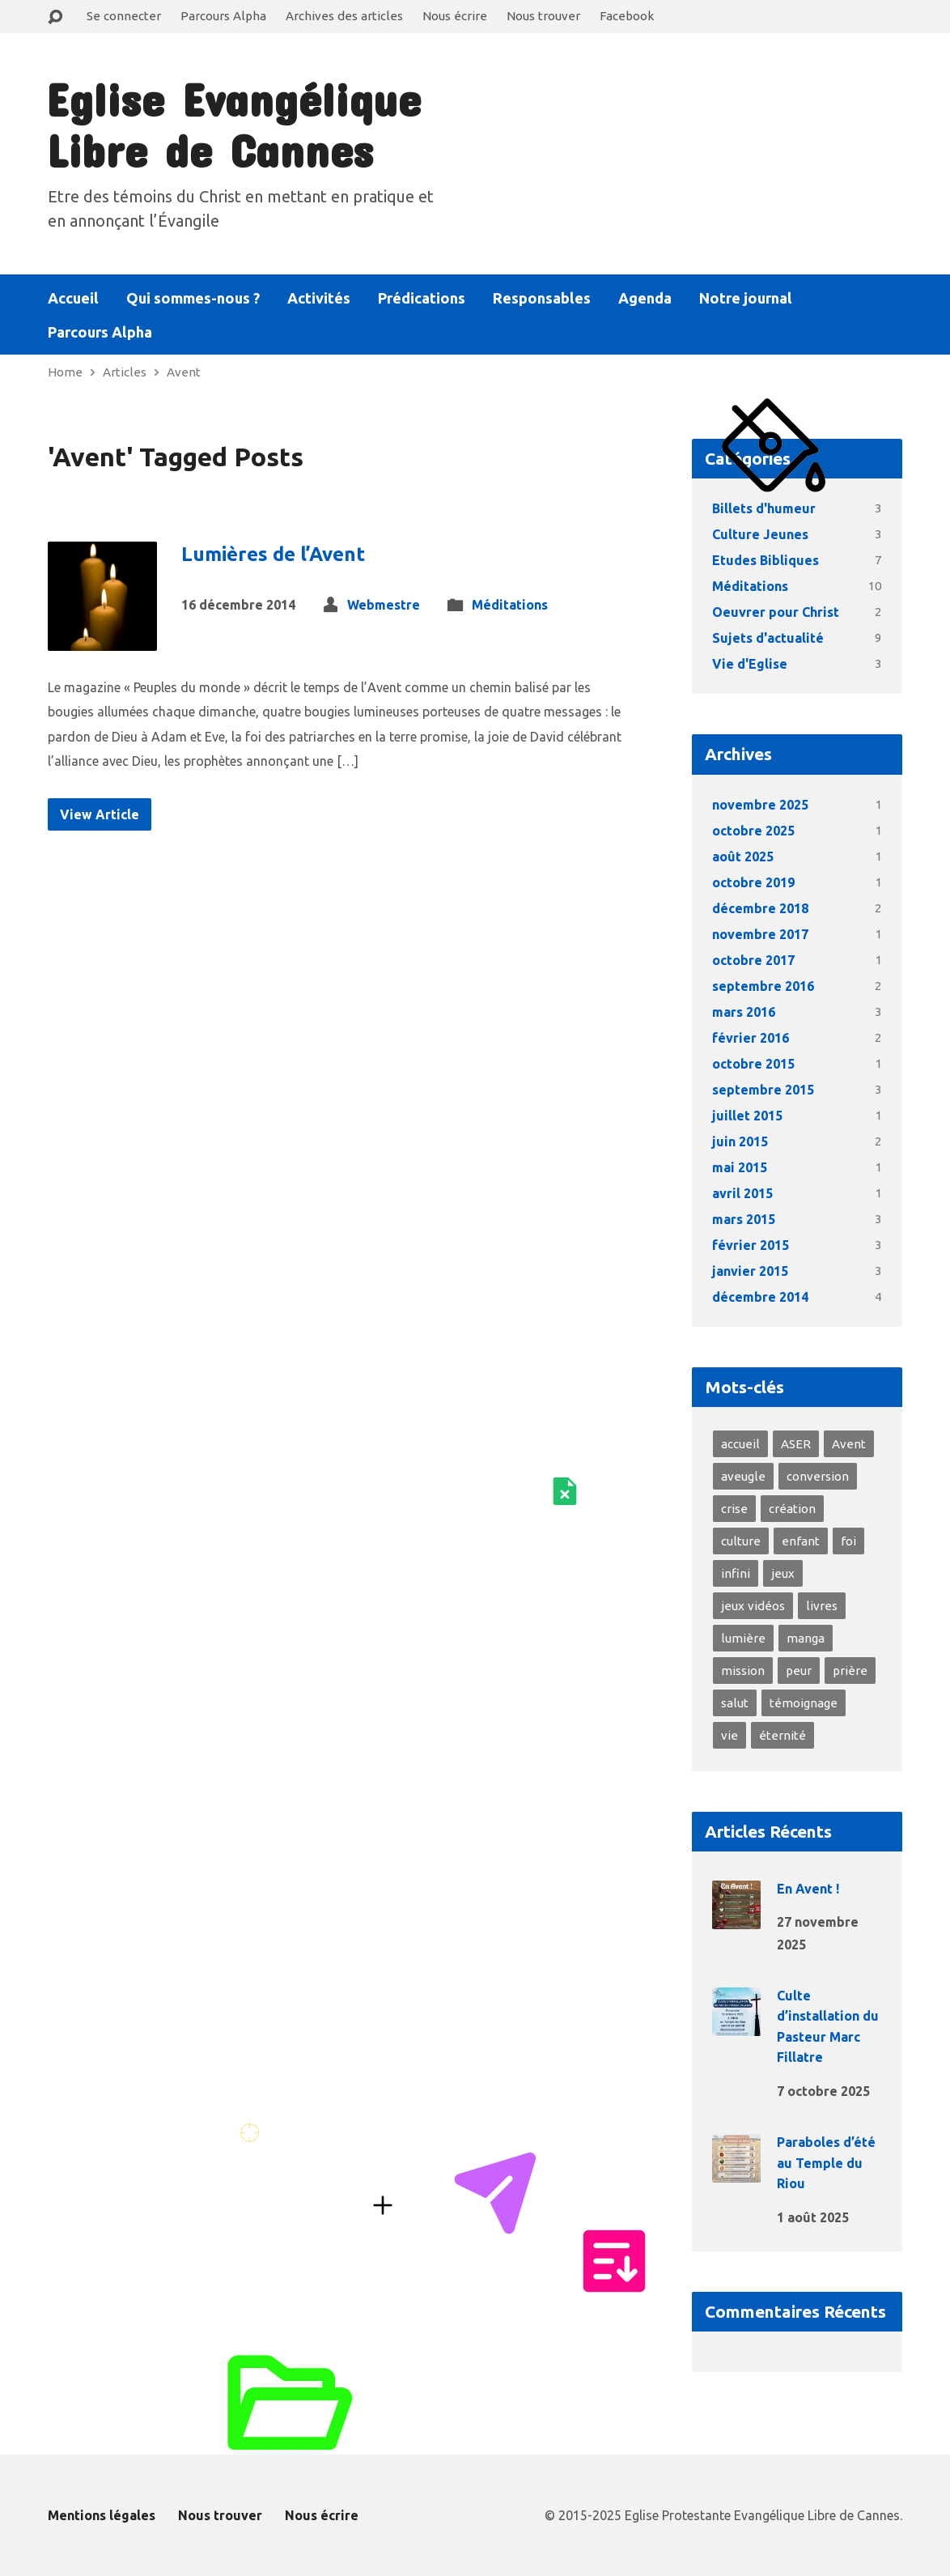 Image resolution: width=950 pixels, height=2576 pixels. Describe the element at coordinates (498, 2190) in the screenshot. I see `send a message` at that location.